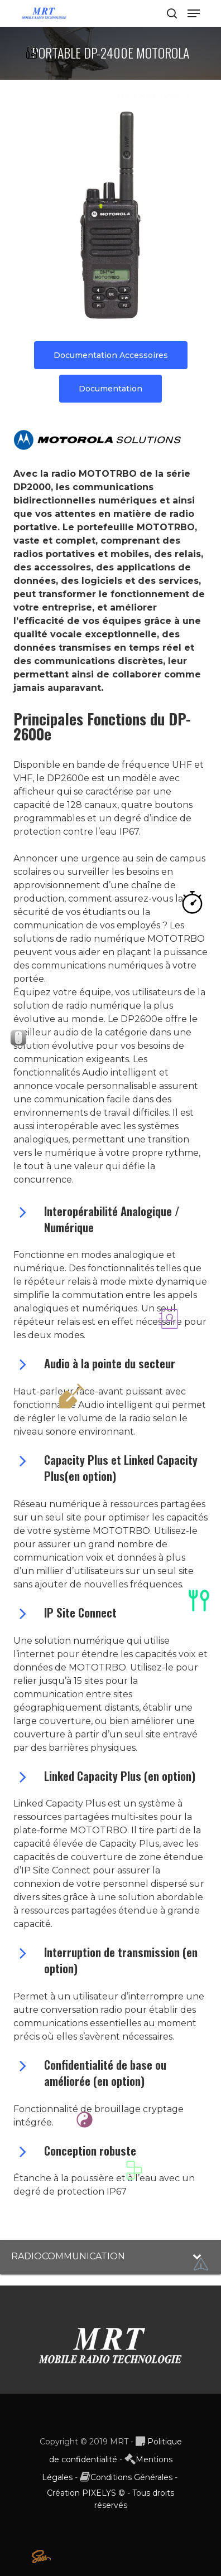 The height and width of the screenshot is (2576, 221). Describe the element at coordinates (169, 1319) in the screenshot. I see `open your contacts or address book` at that location.